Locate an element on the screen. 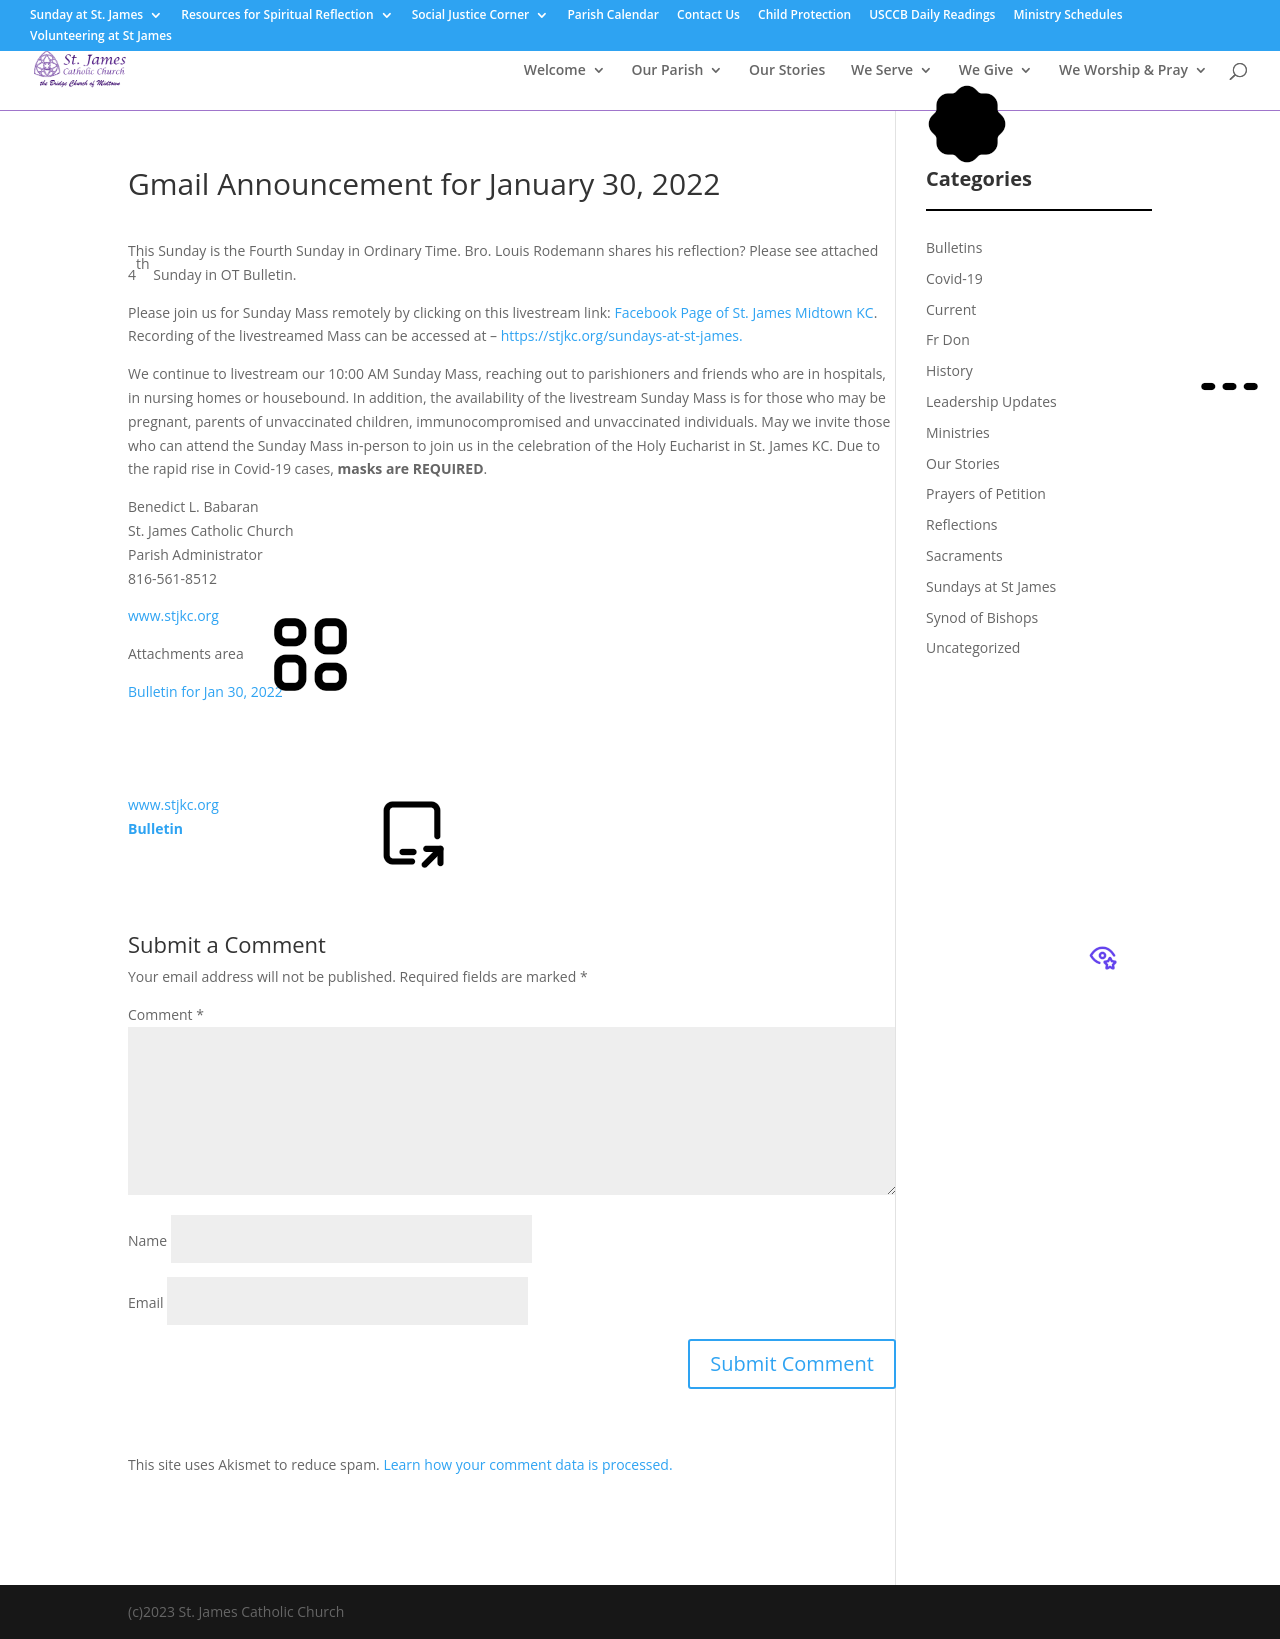 This screenshot has height=1639, width=1280. add to favorites or watchlist is located at coordinates (1102, 955).